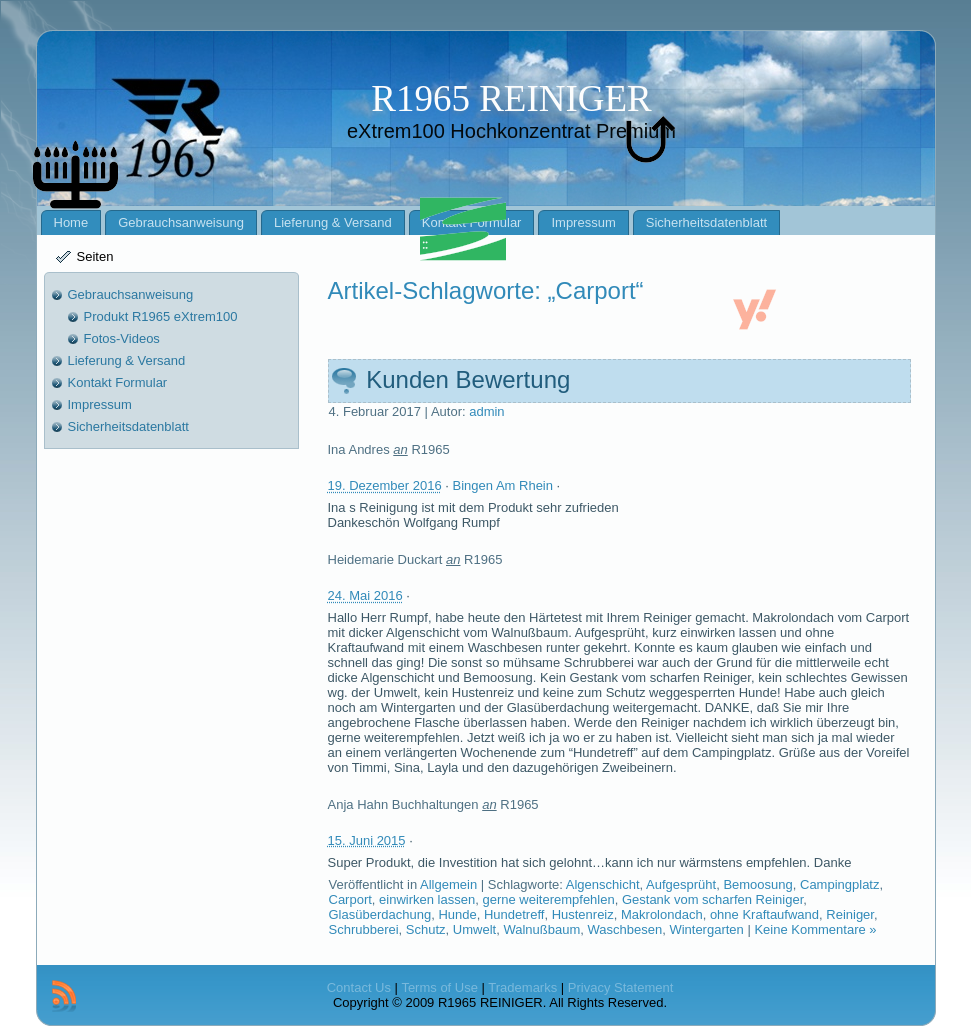 The height and width of the screenshot is (1036, 971). What do you see at coordinates (463, 229) in the screenshot?
I see `apache subversion version control system logo` at bounding box center [463, 229].